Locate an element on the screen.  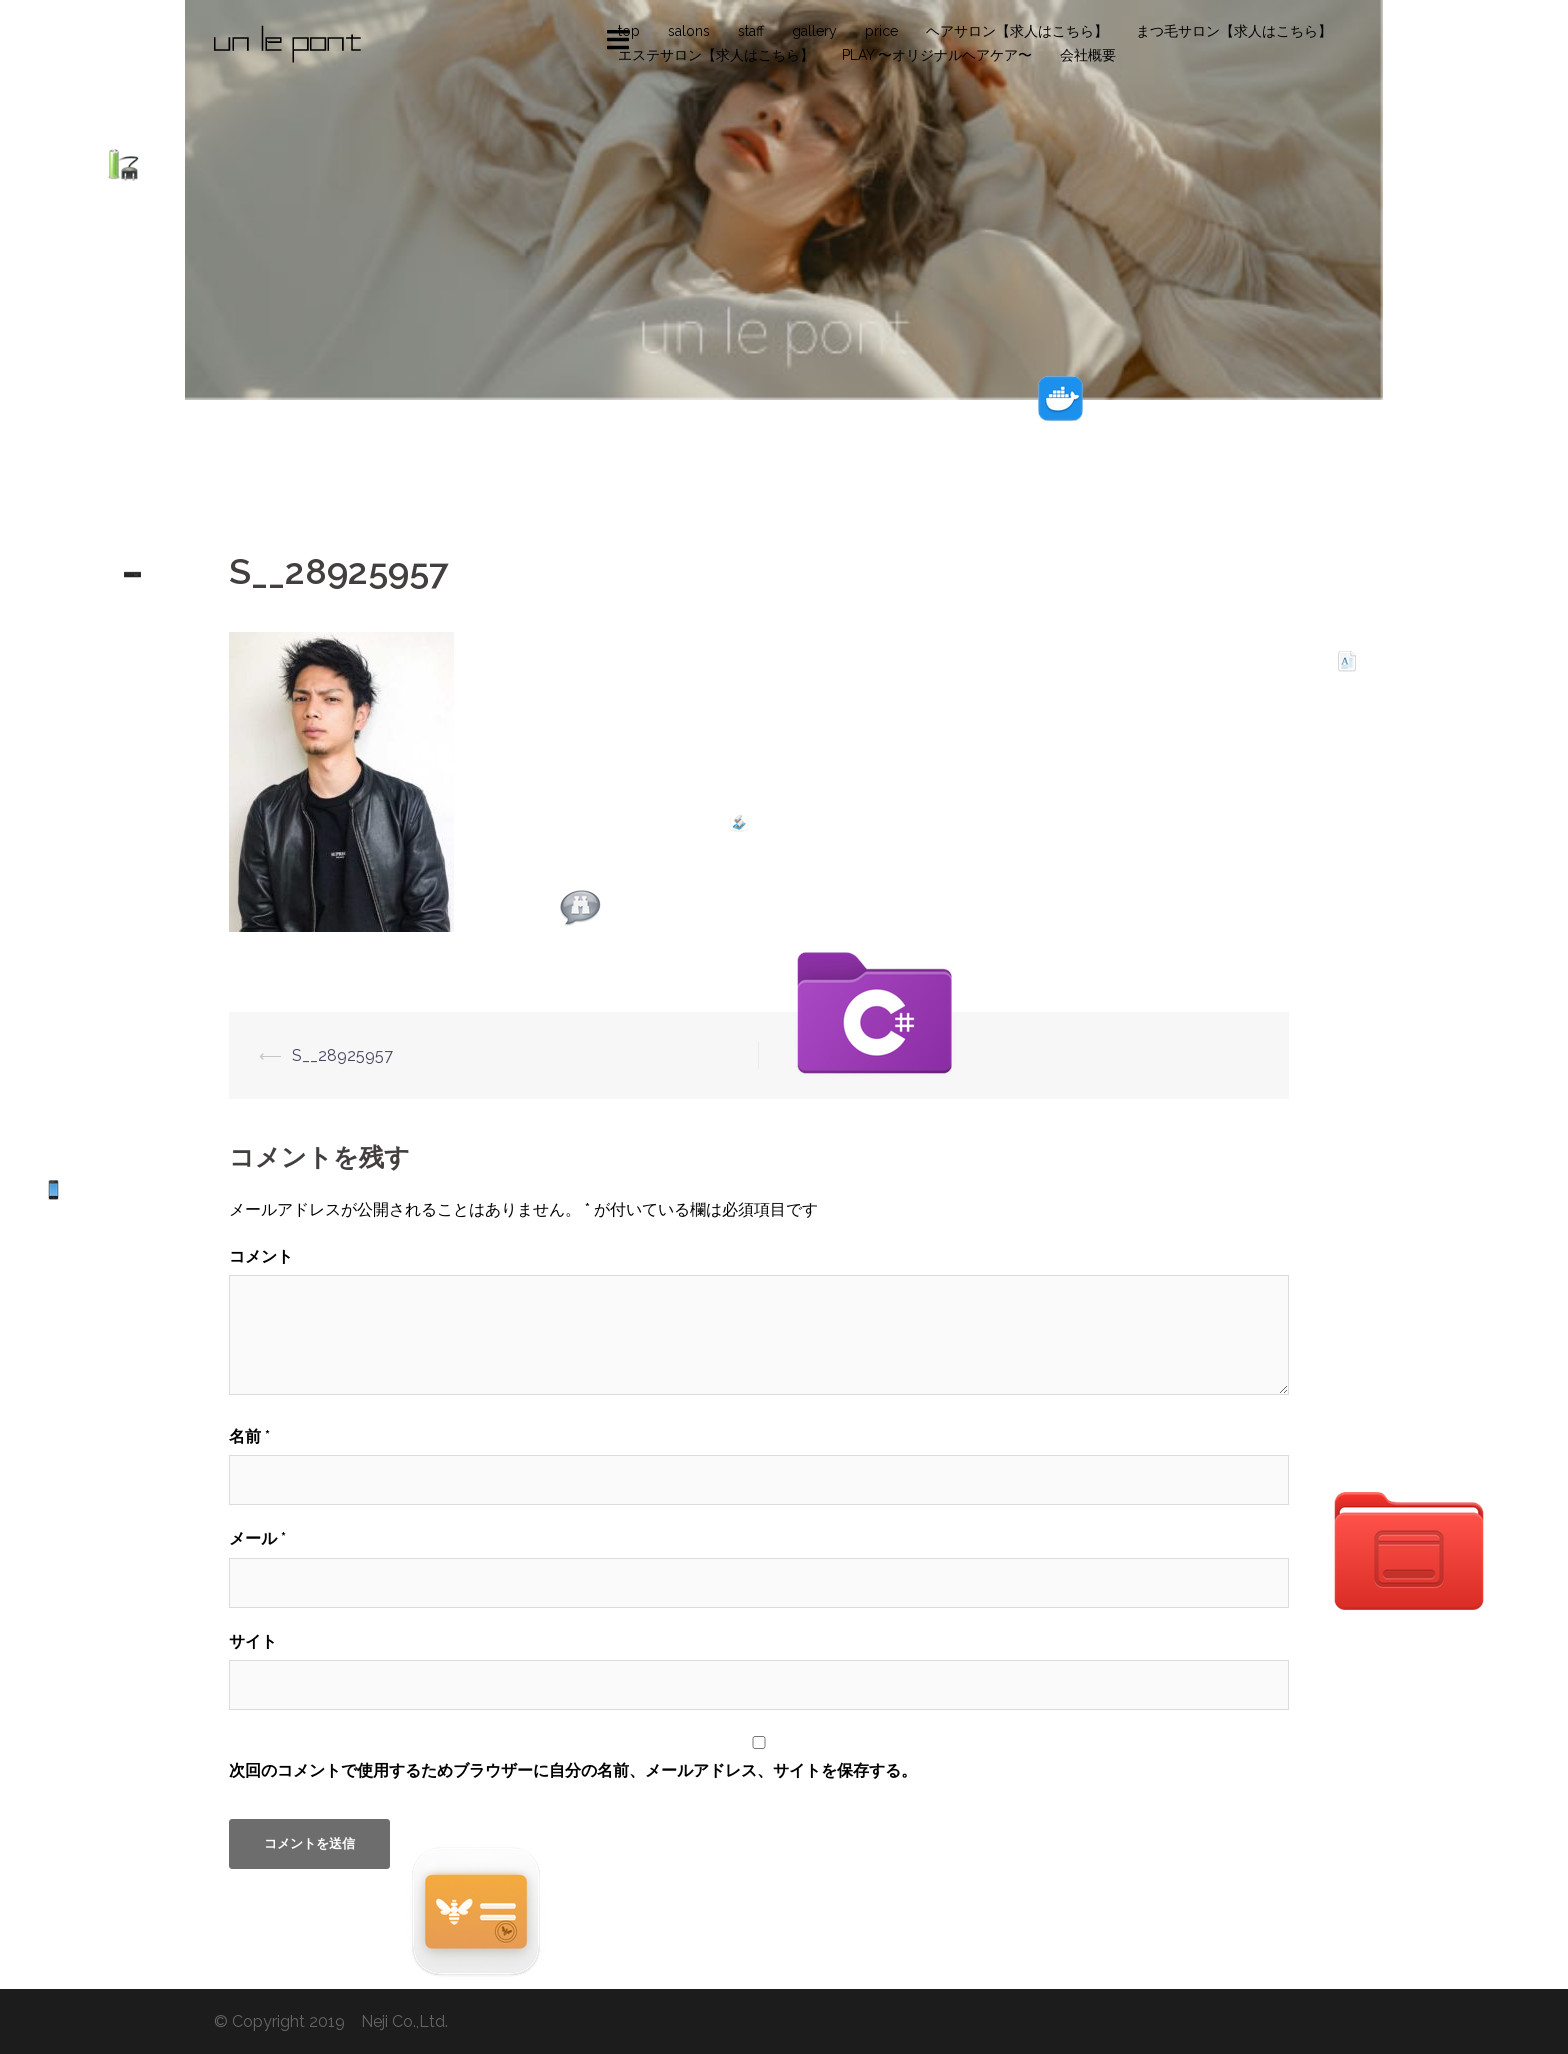
indicates a connected iPhone device is located at coordinates (53, 1189).